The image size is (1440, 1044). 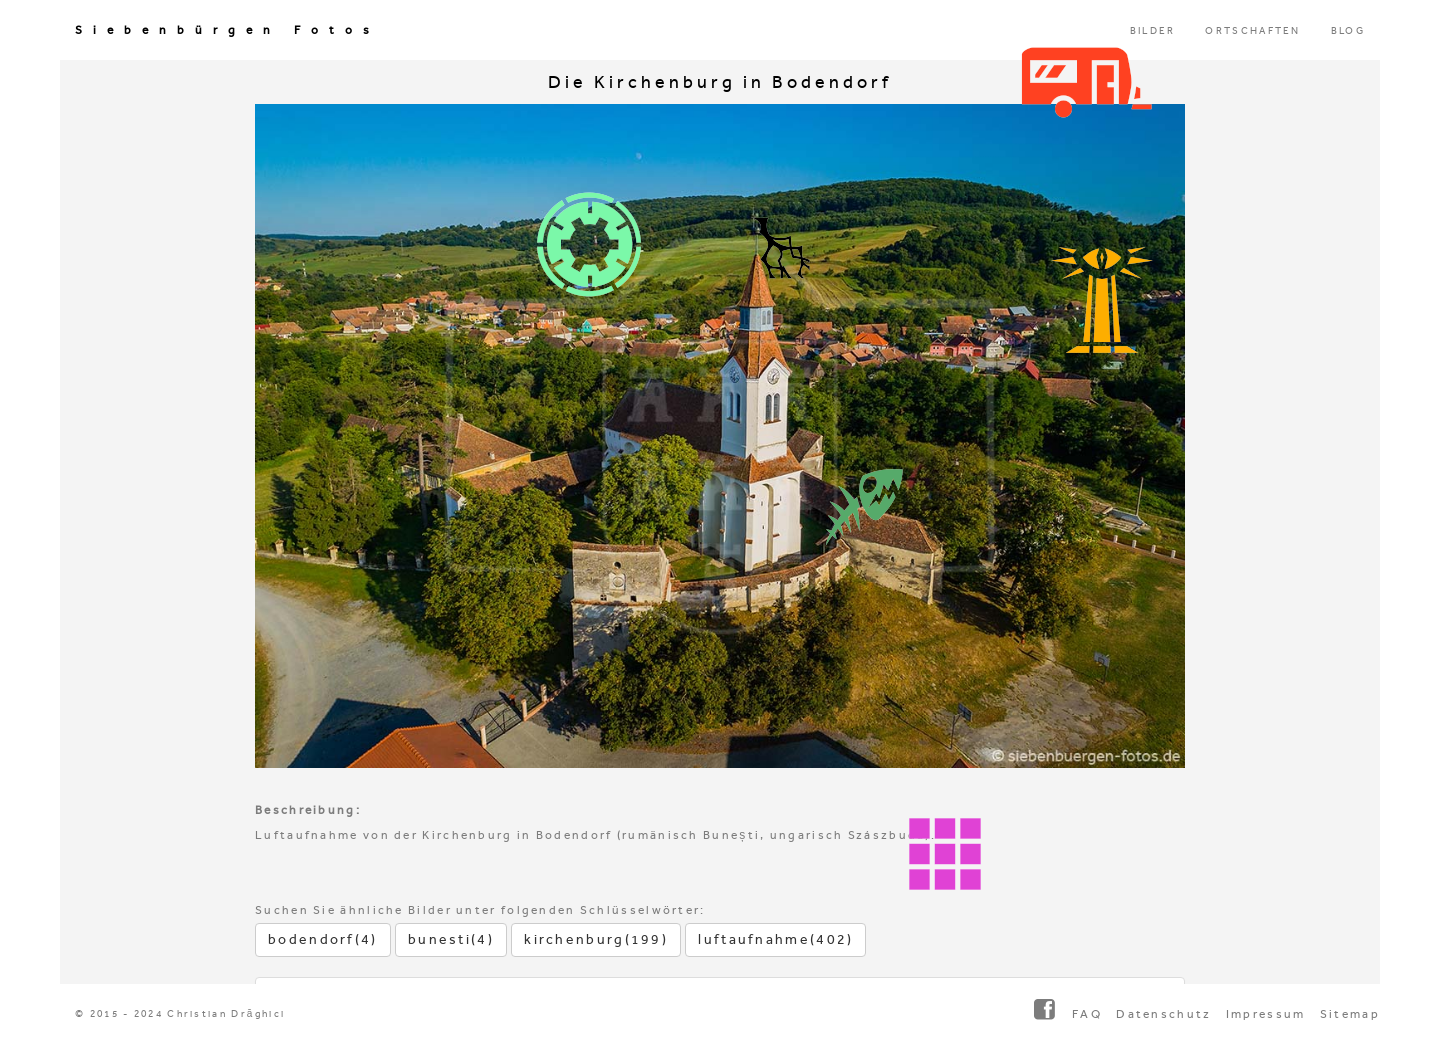 I want to click on select caravan or RV vehicle type, so click(x=1086, y=82).